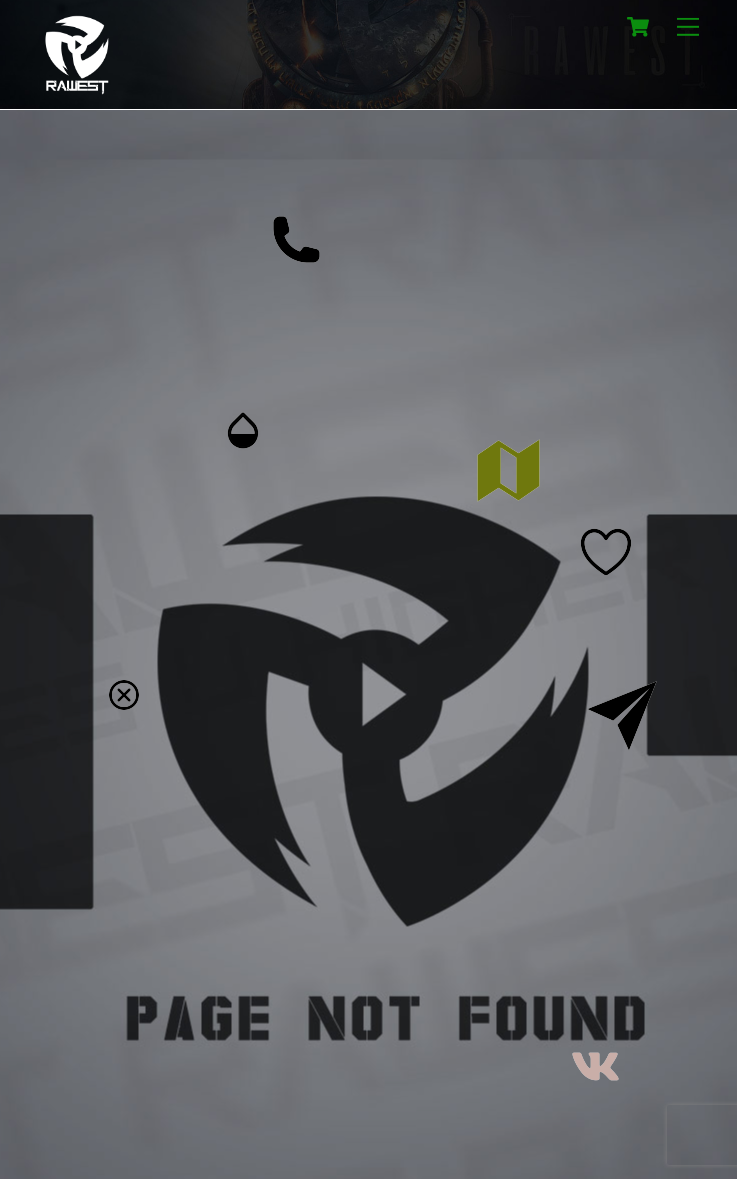 This screenshot has width=737, height=1179. What do you see at coordinates (595, 1066) in the screenshot?
I see `open VK social network` at bounding box center [595, 1066].